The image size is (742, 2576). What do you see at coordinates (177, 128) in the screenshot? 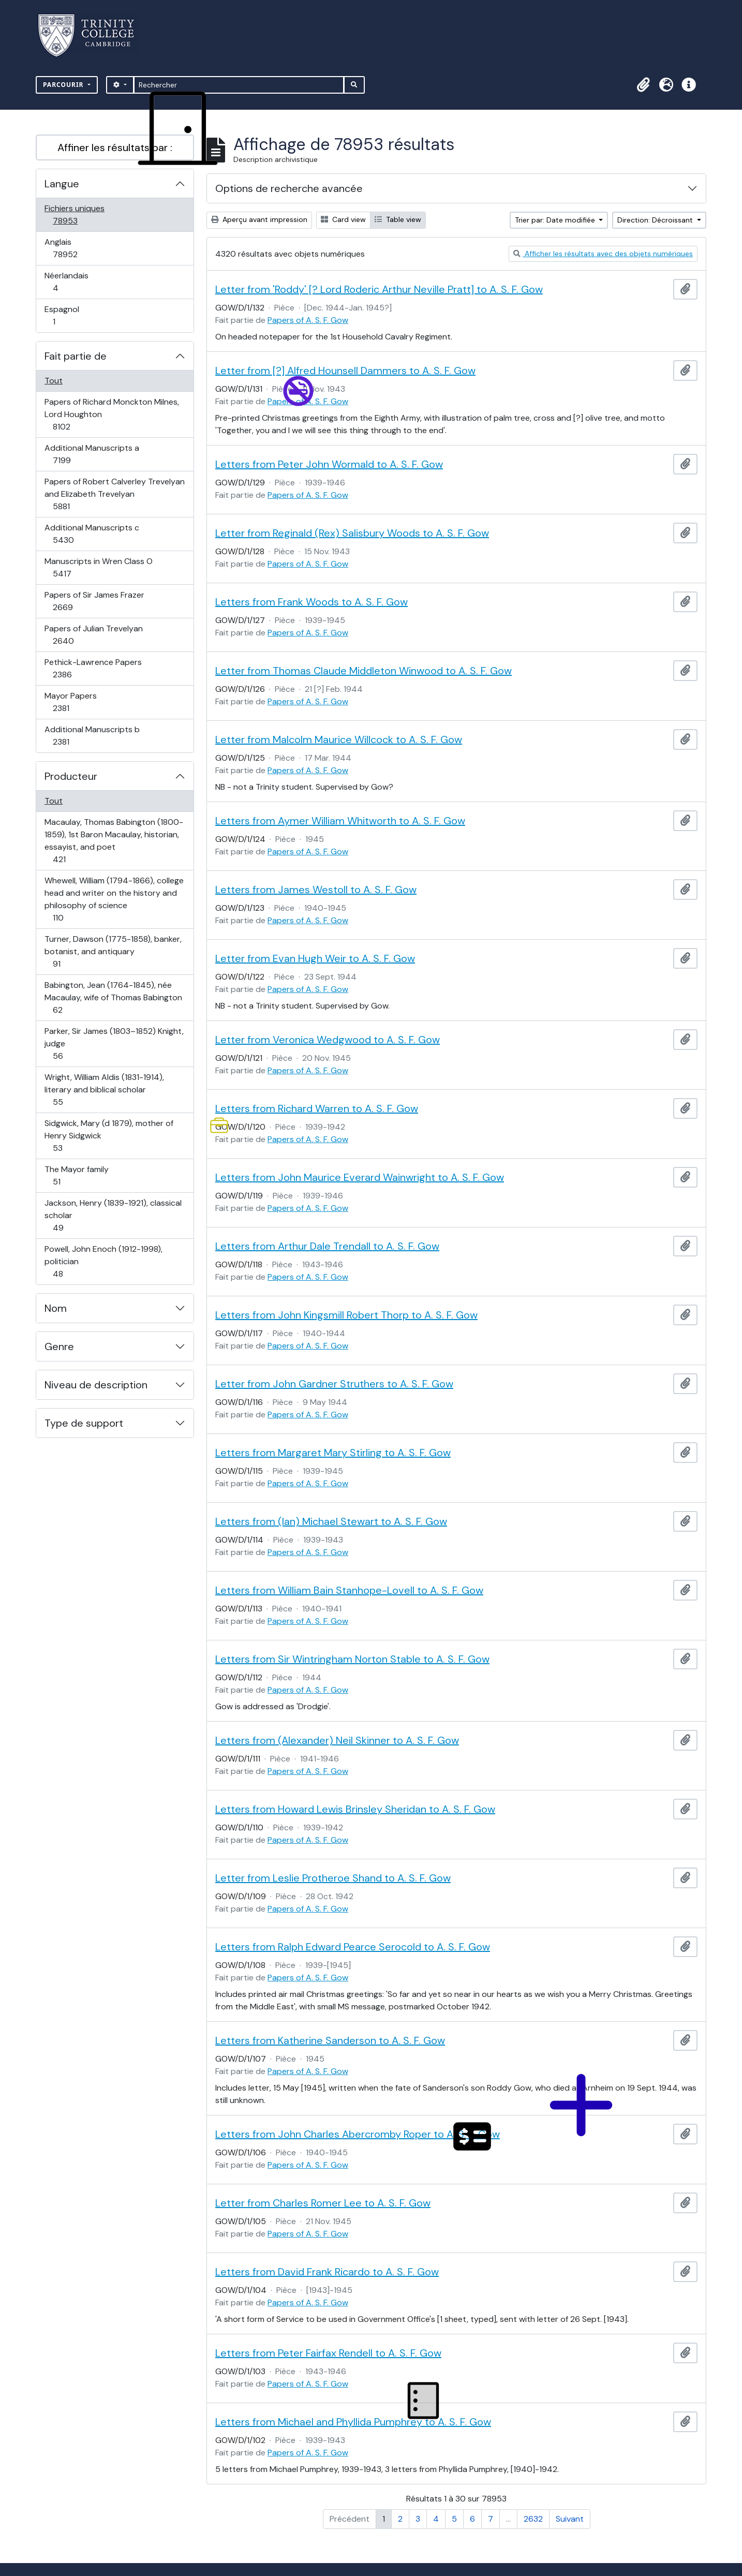
I see `exit or log out of the application` at bounding box center [177, 128].